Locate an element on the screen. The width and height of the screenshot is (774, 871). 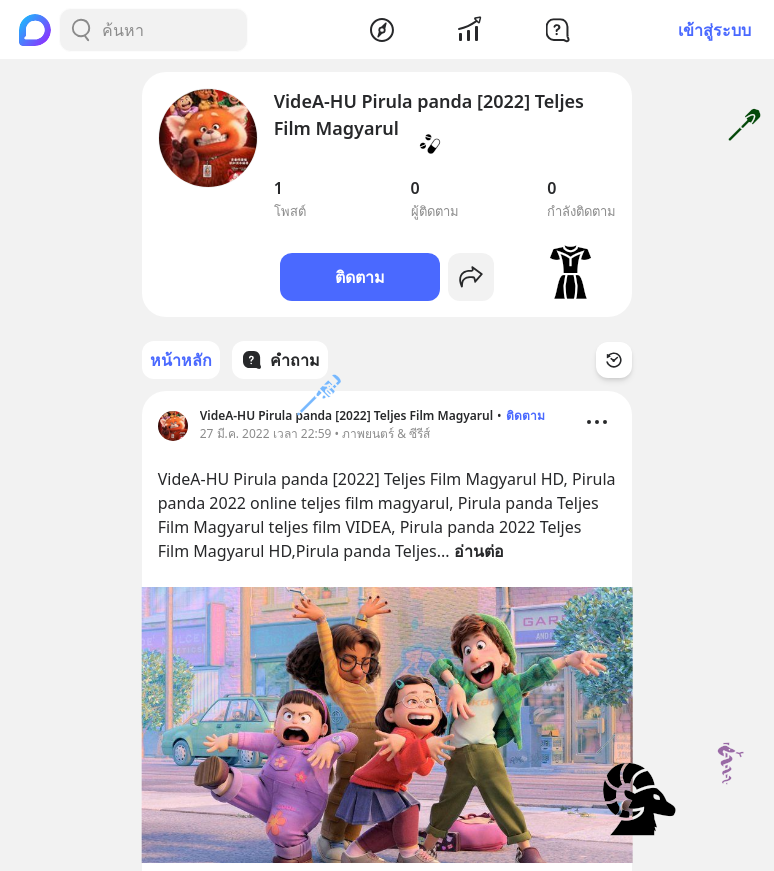
view medications or prescriptions is located at coordinates (430, 144).